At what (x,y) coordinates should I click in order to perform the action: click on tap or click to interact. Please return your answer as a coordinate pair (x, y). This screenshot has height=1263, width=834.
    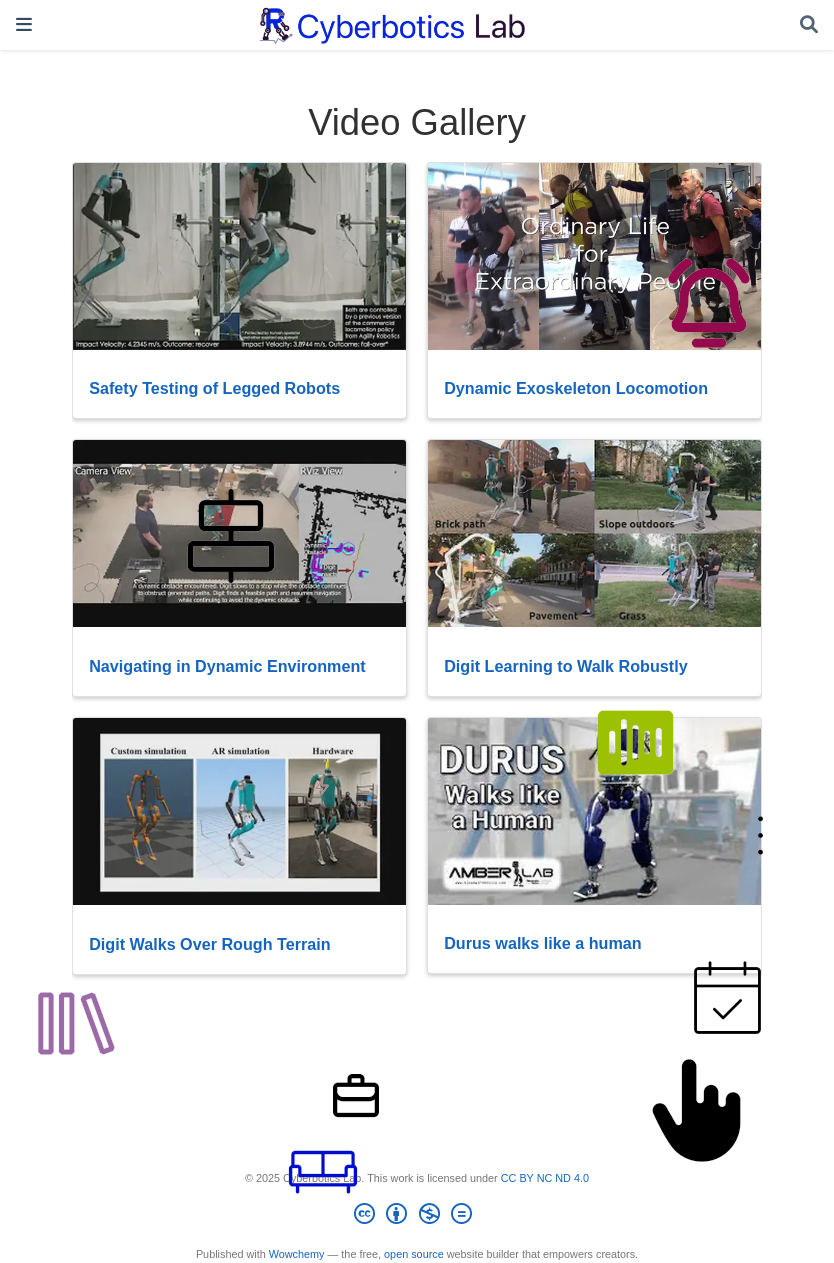
    Looking at the image, I should click on (696, 1110).